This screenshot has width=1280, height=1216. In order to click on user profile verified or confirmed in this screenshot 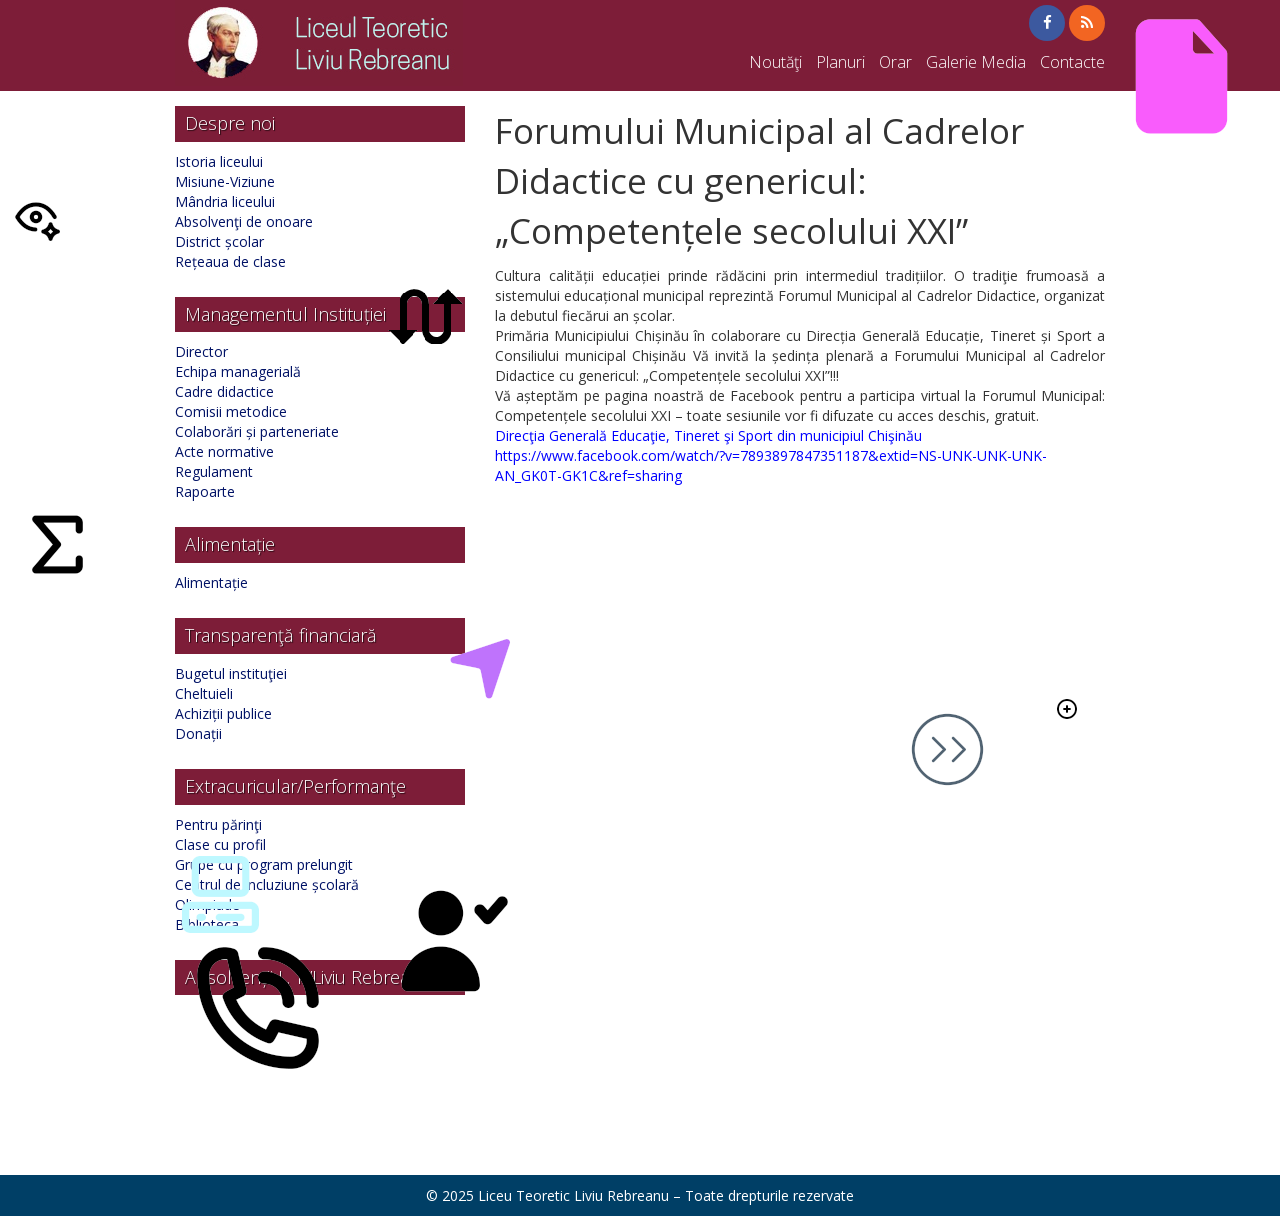, I will do `click(452, 941)`.